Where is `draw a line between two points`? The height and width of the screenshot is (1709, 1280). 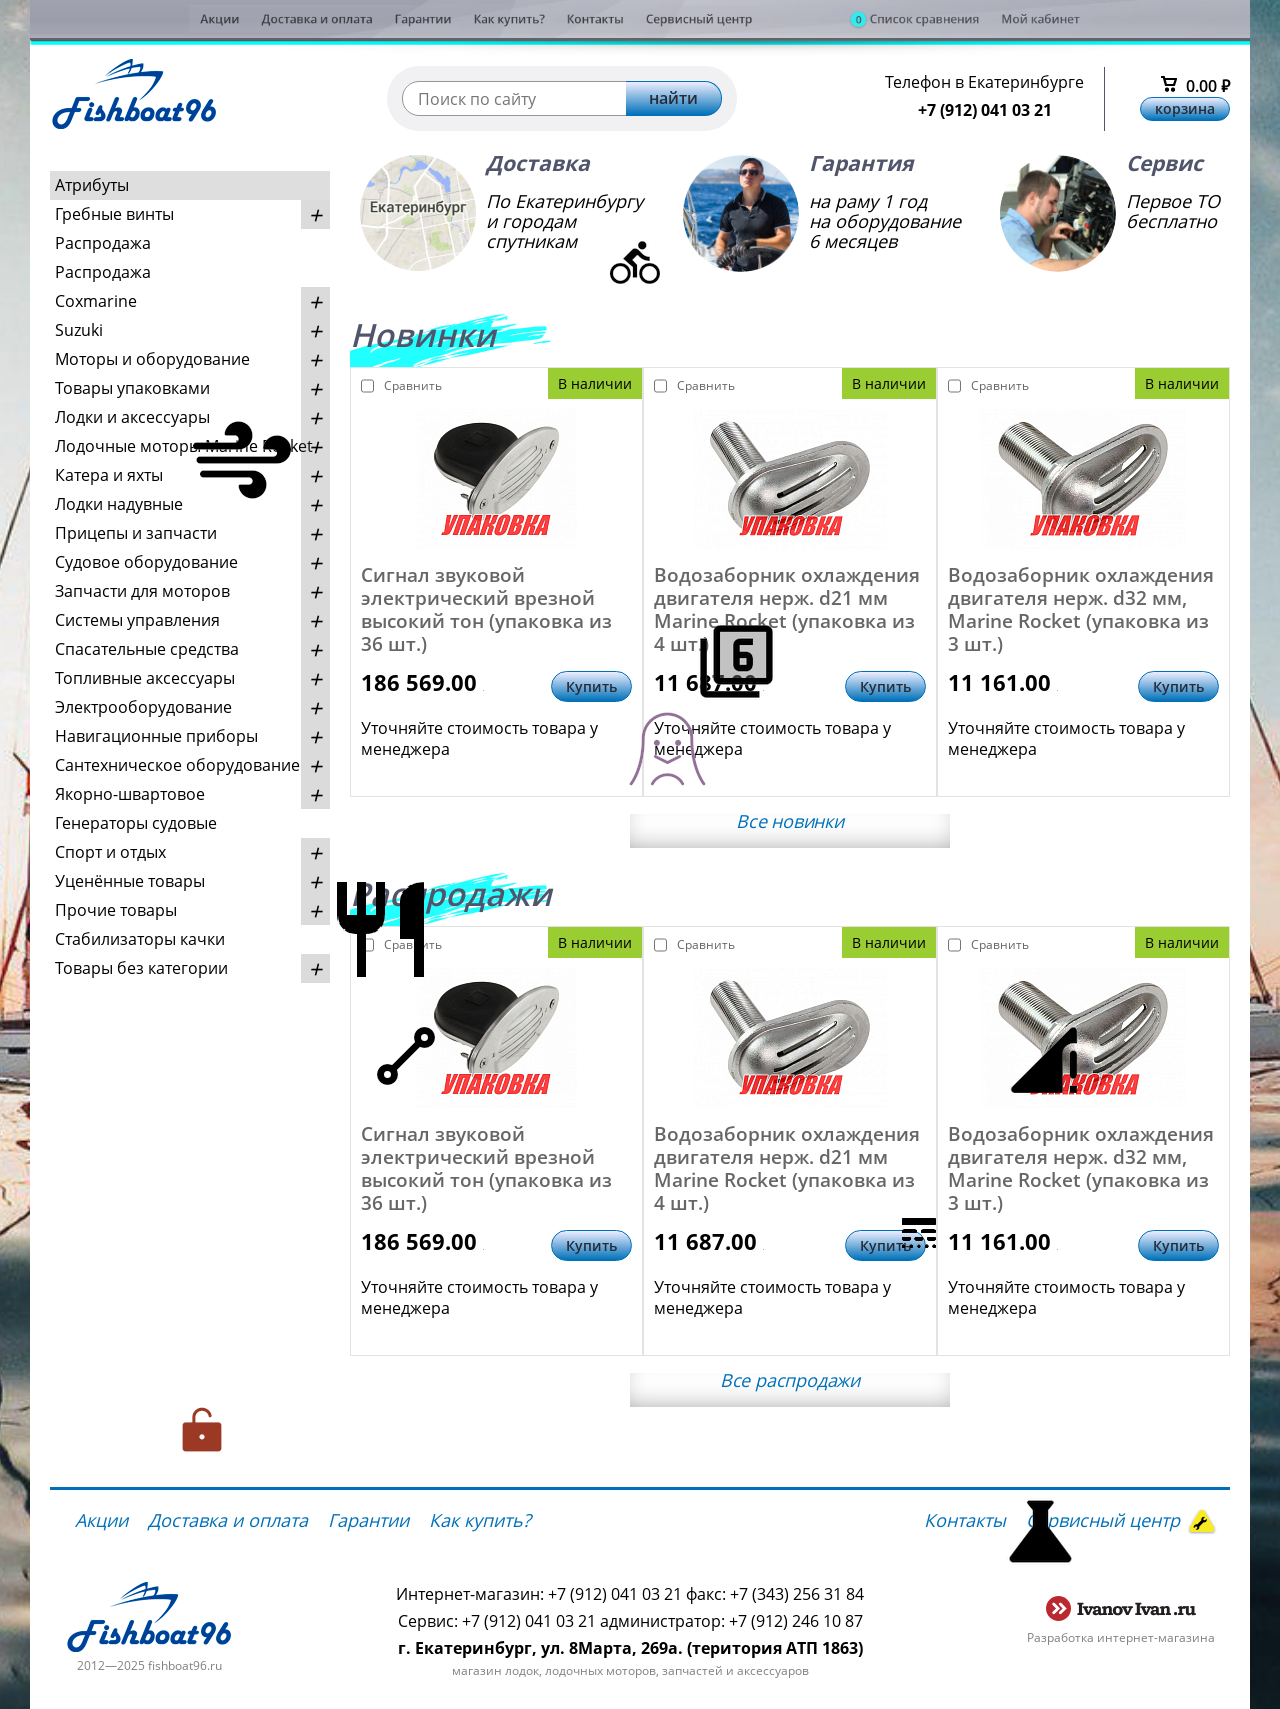 draw a line between two points is located at coordinates (406, 1056).